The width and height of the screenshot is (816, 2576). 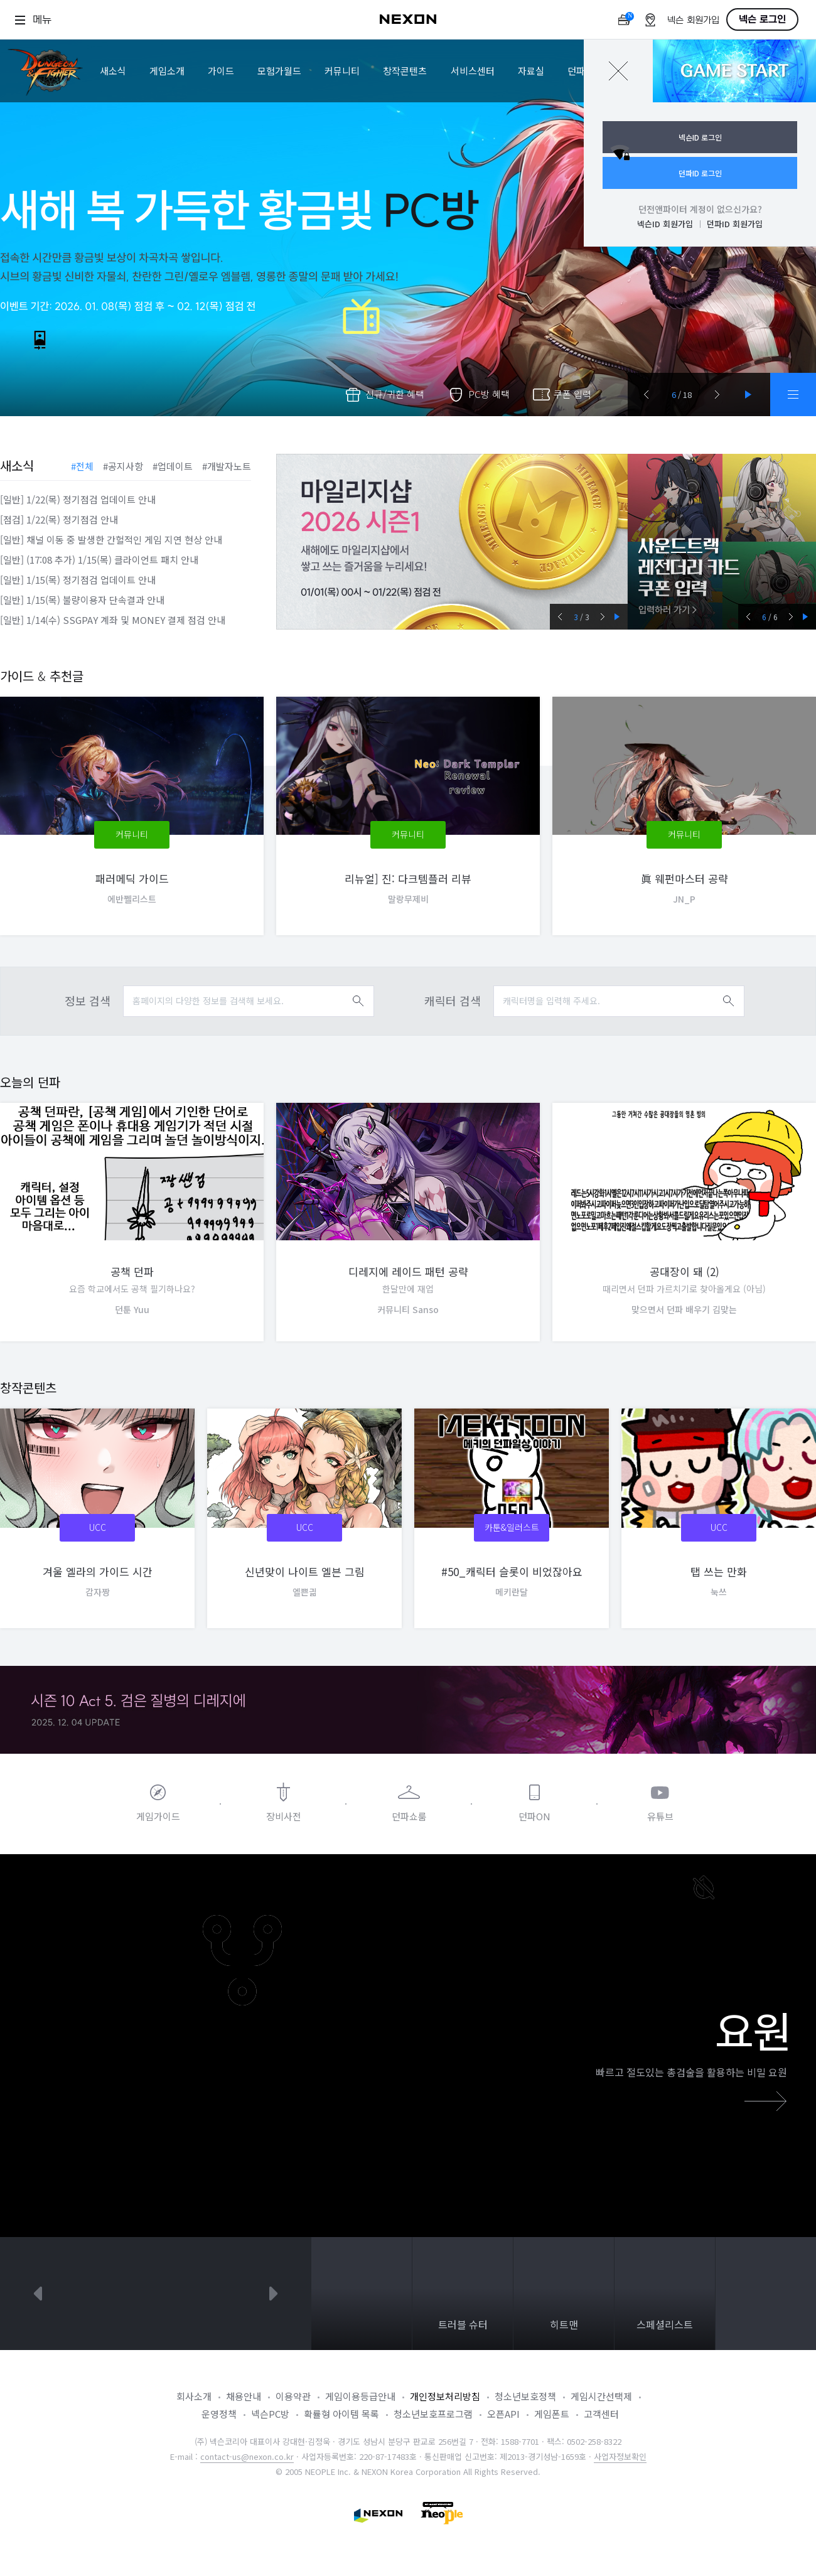 I want to click on view code branches or forks, so click(x=242, y=1960).